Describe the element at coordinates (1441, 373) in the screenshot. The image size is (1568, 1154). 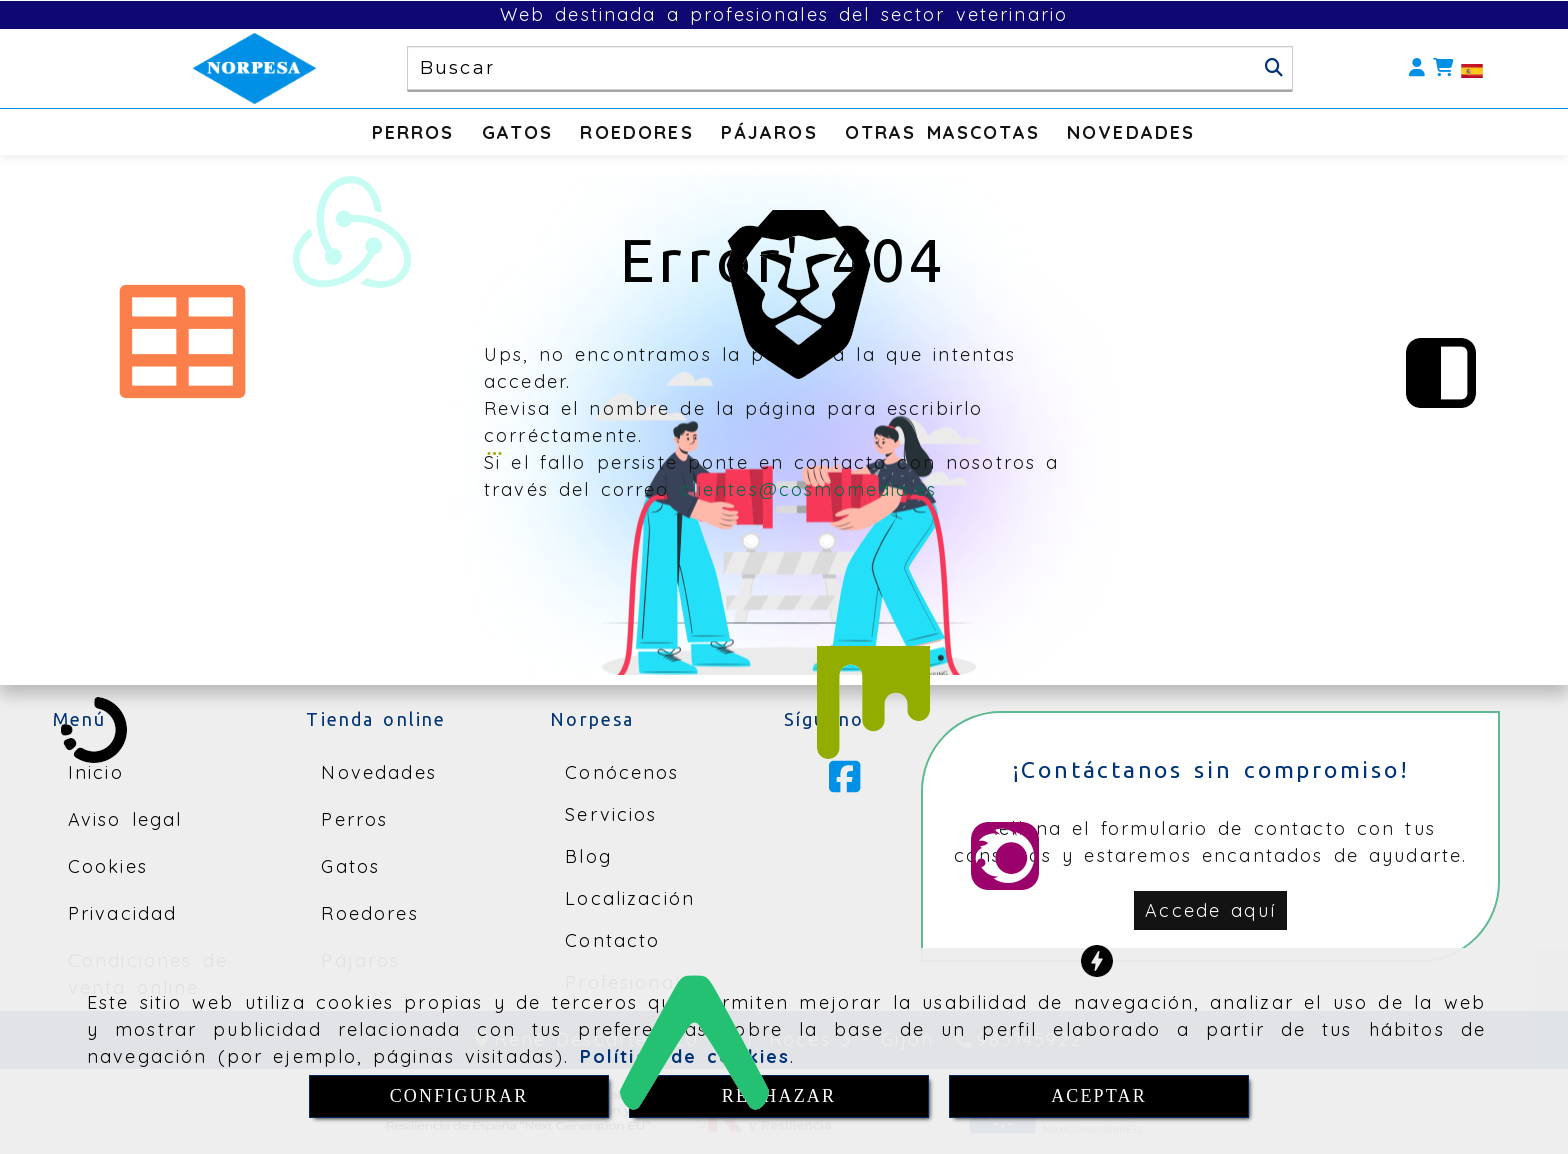
I see `shields.io logo - a service for generating status badges` at that location.